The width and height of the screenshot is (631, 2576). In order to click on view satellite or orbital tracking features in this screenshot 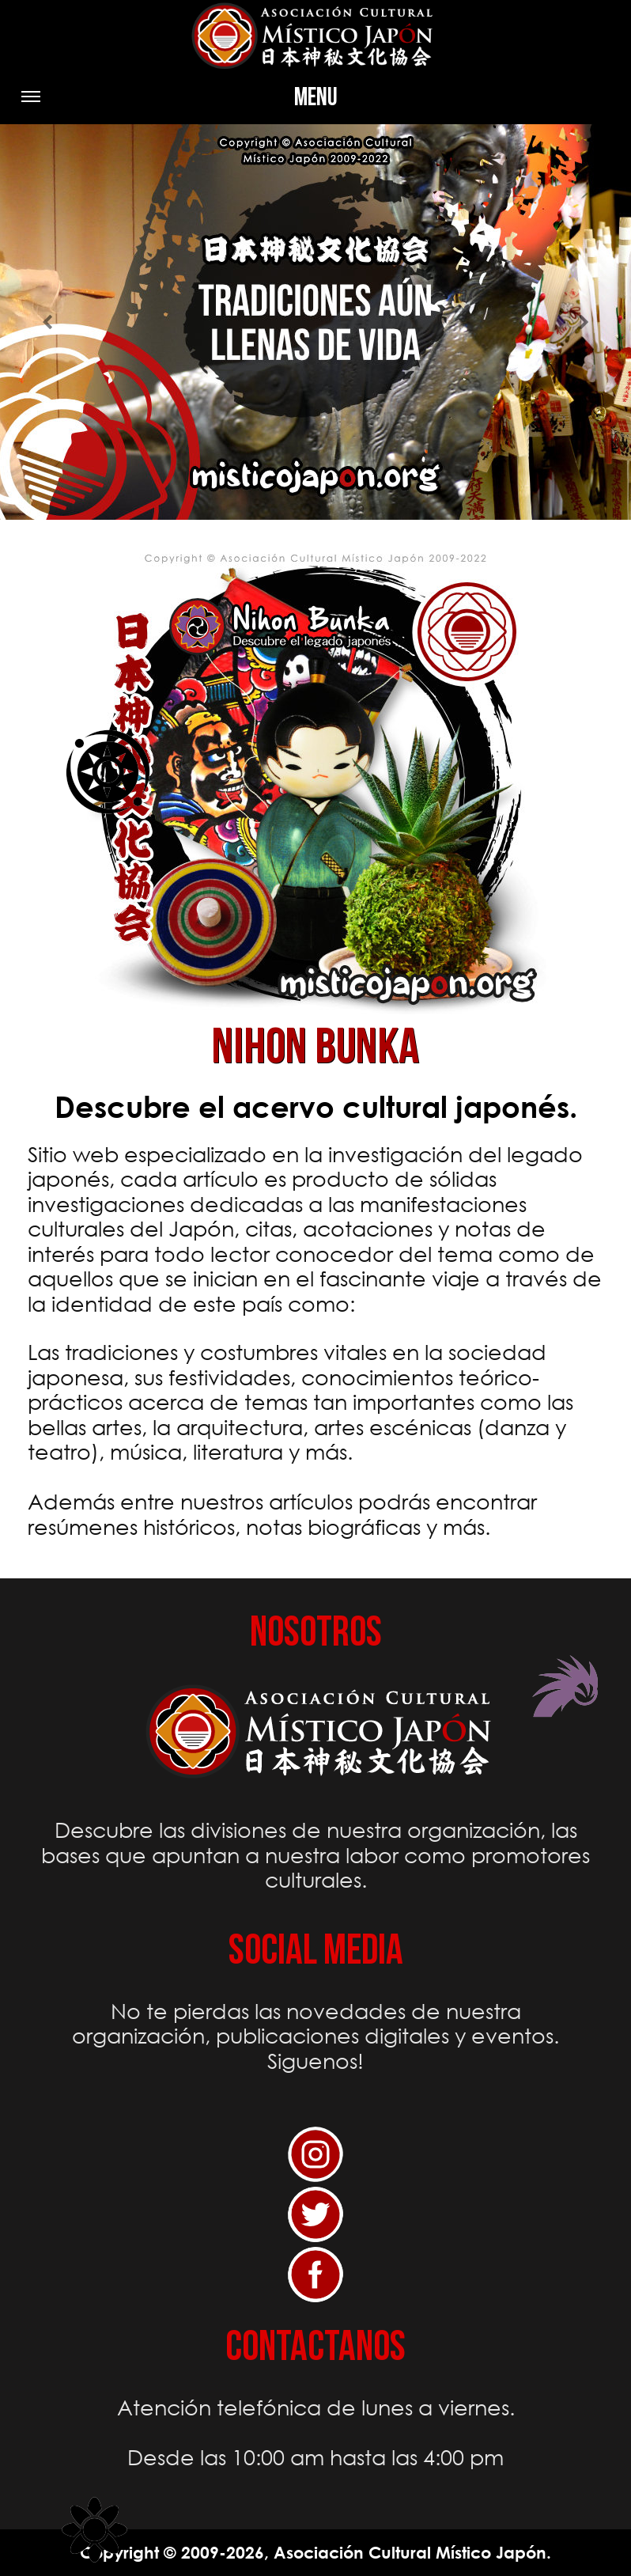, I will do `click(108, 772)`.